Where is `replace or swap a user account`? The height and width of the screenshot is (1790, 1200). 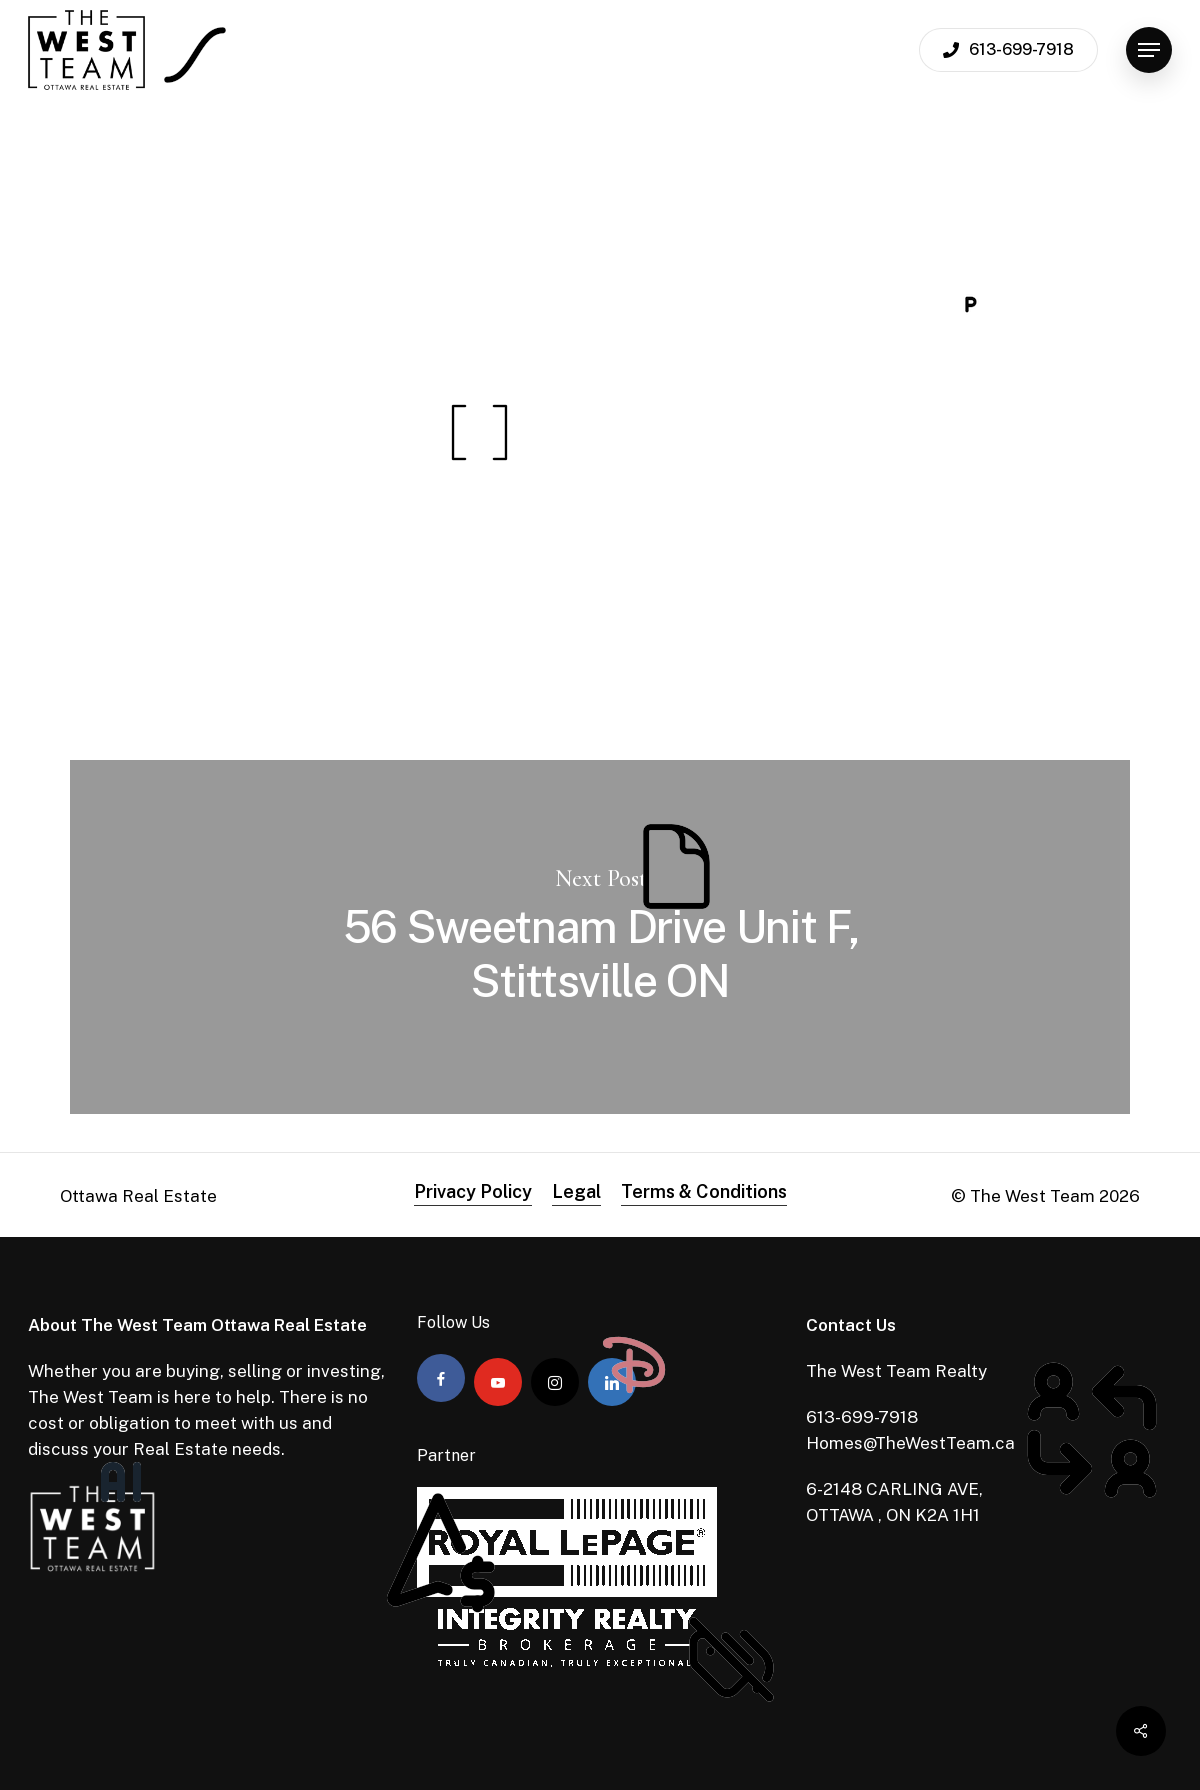 replace or swap a user account is located at coordinates (1092, 1430).